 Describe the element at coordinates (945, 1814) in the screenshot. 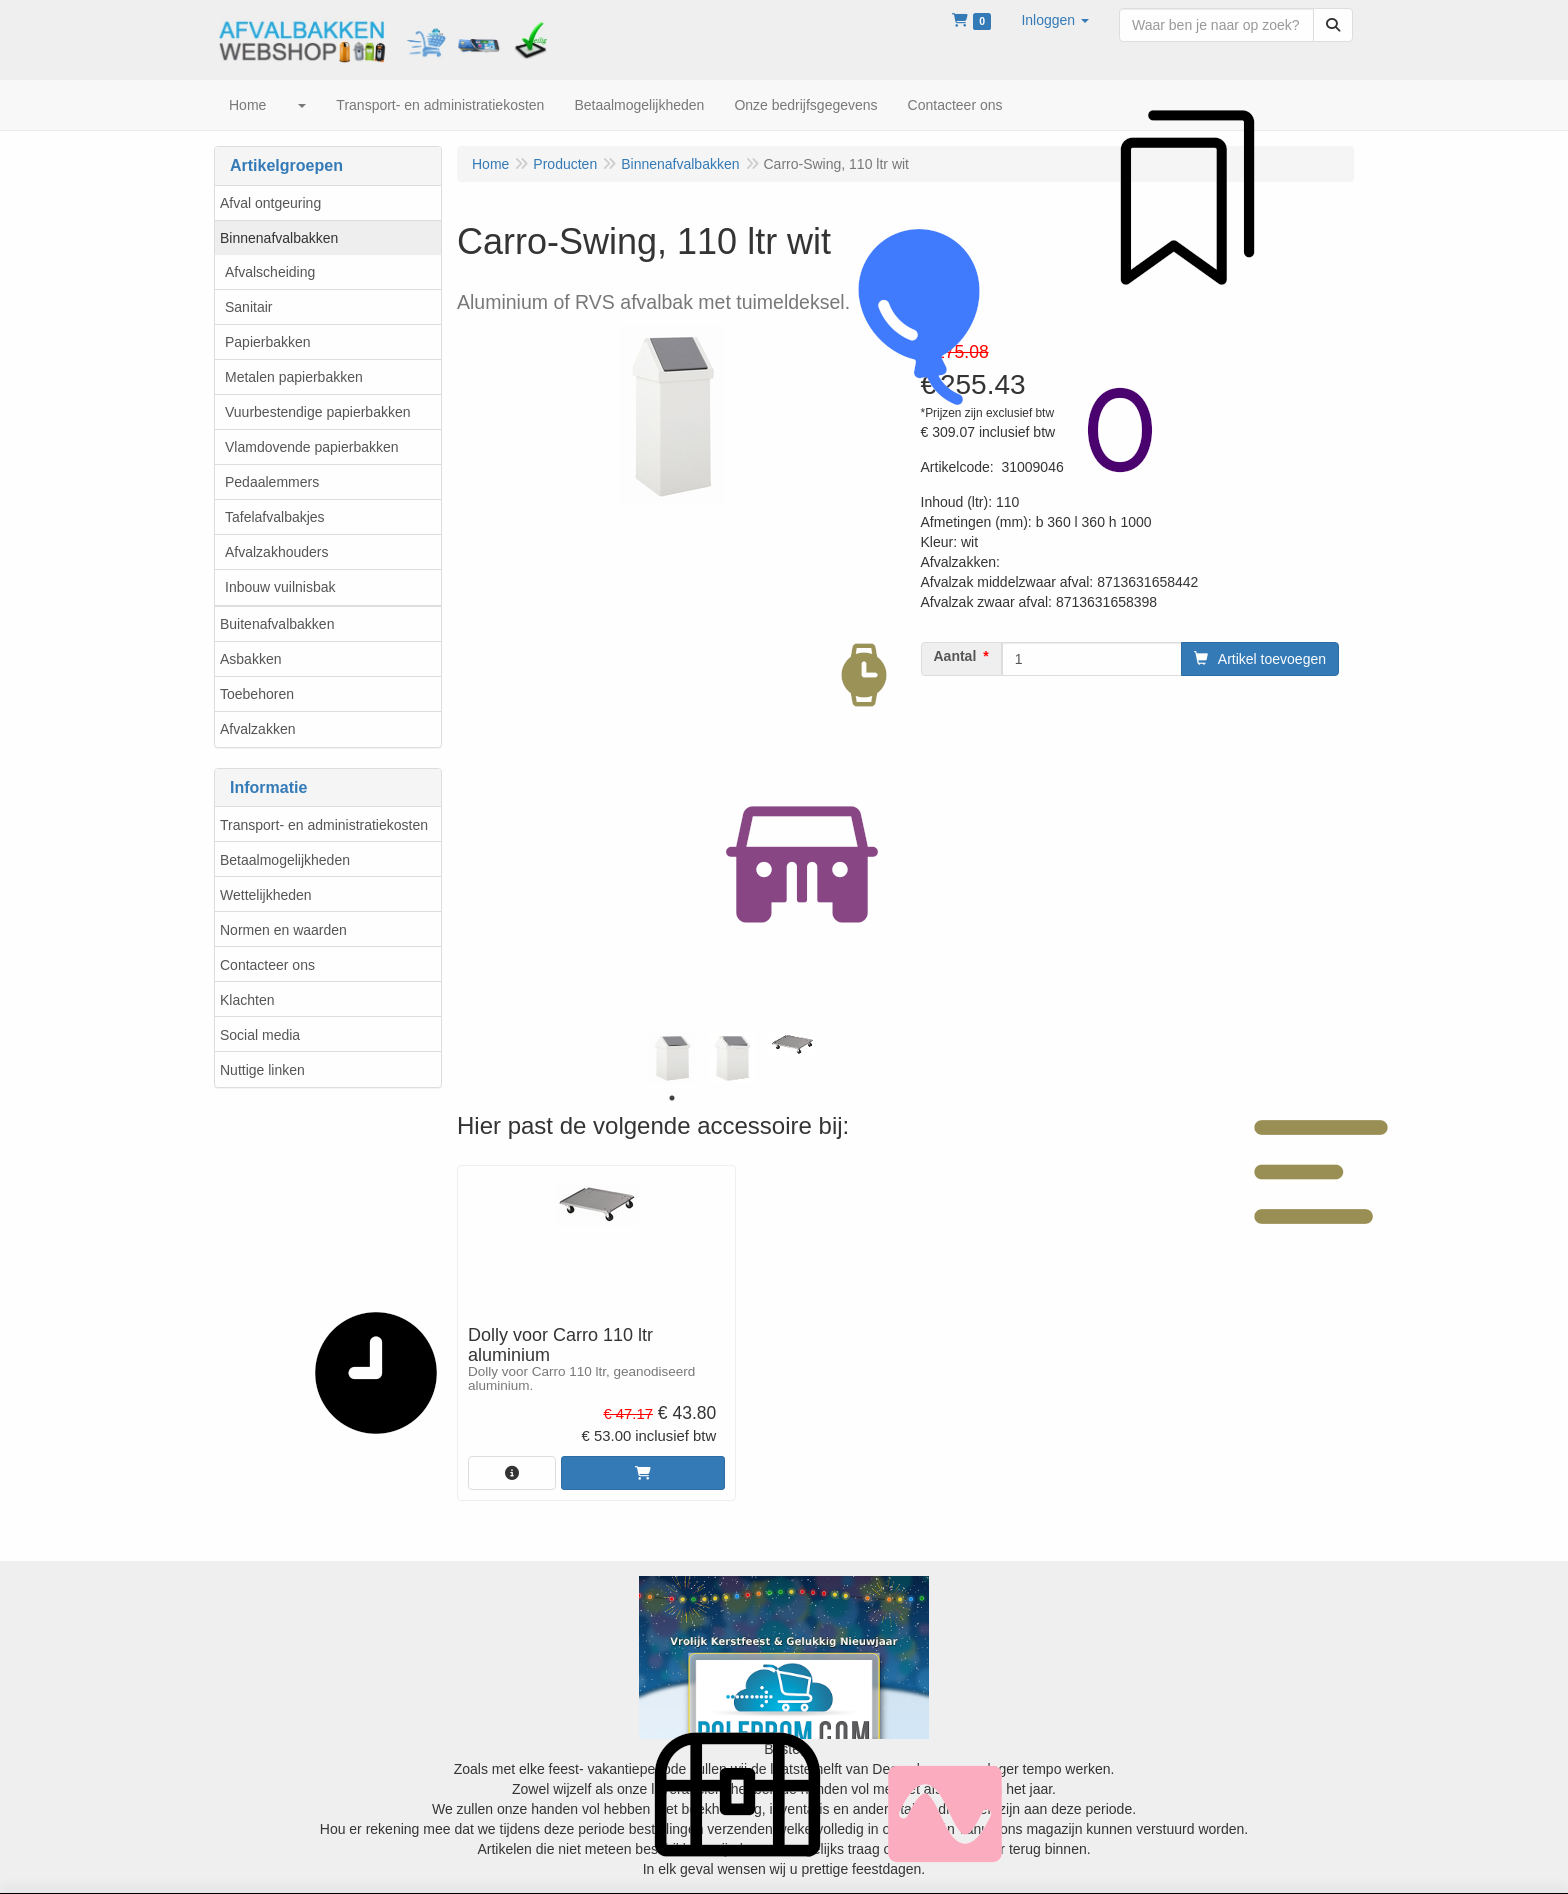

I see `audio or sound wave indicator` at that location.